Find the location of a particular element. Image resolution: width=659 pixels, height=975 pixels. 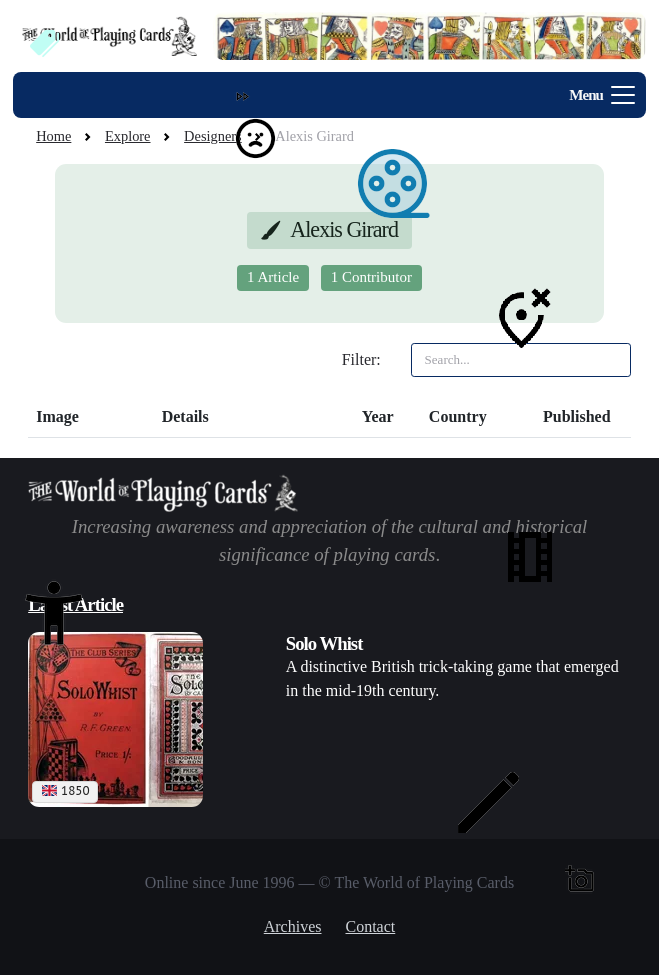

access movies or video content is located at coordinates (530, 557).